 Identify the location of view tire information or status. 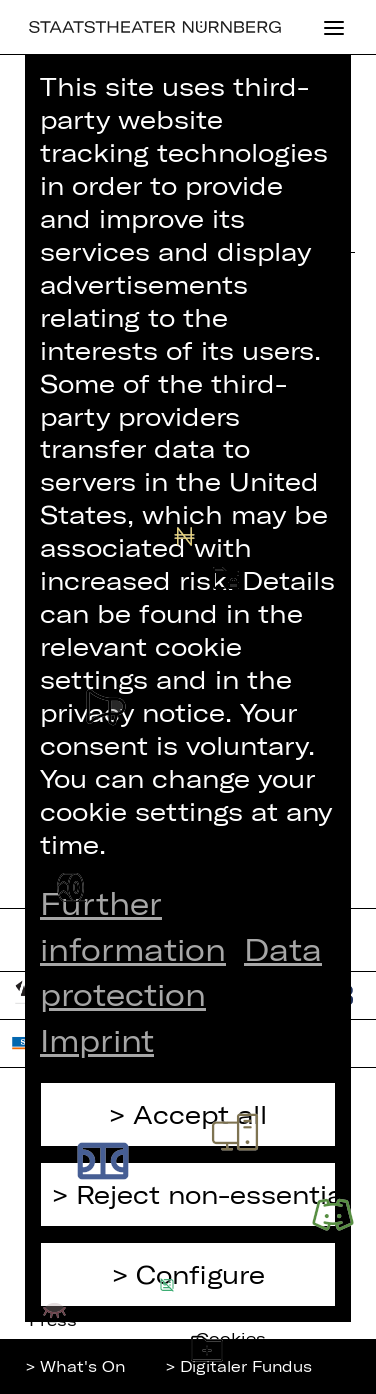
(70, 887).